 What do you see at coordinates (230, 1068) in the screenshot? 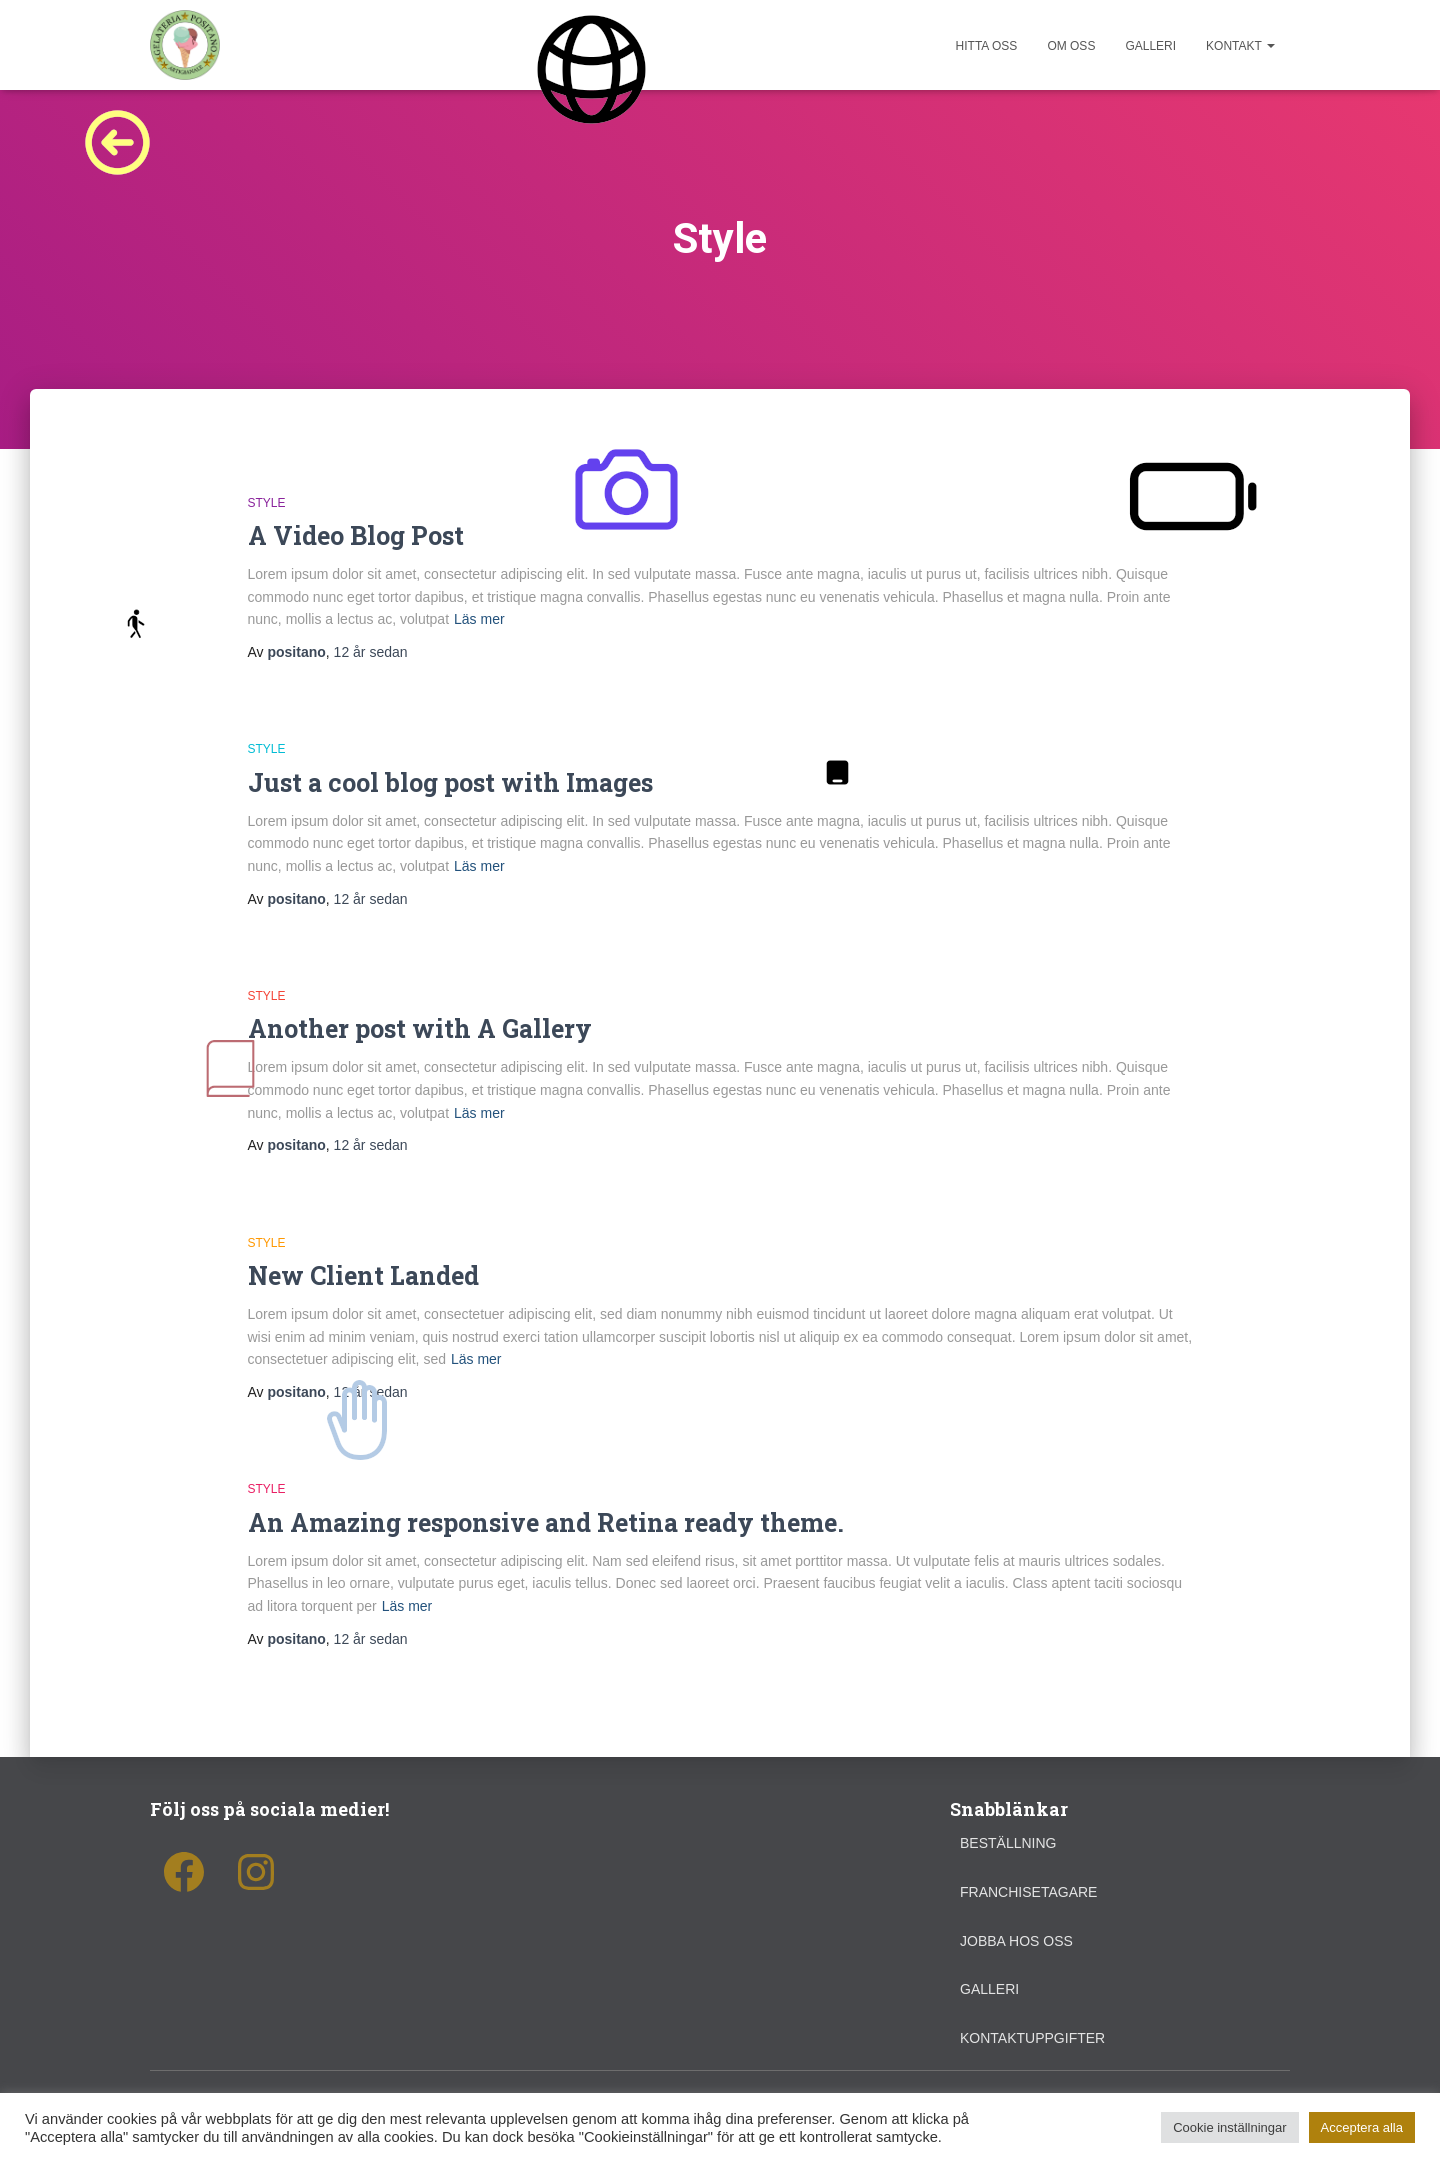
I see `open a book or reading view` at bounding box center [230, 1068].